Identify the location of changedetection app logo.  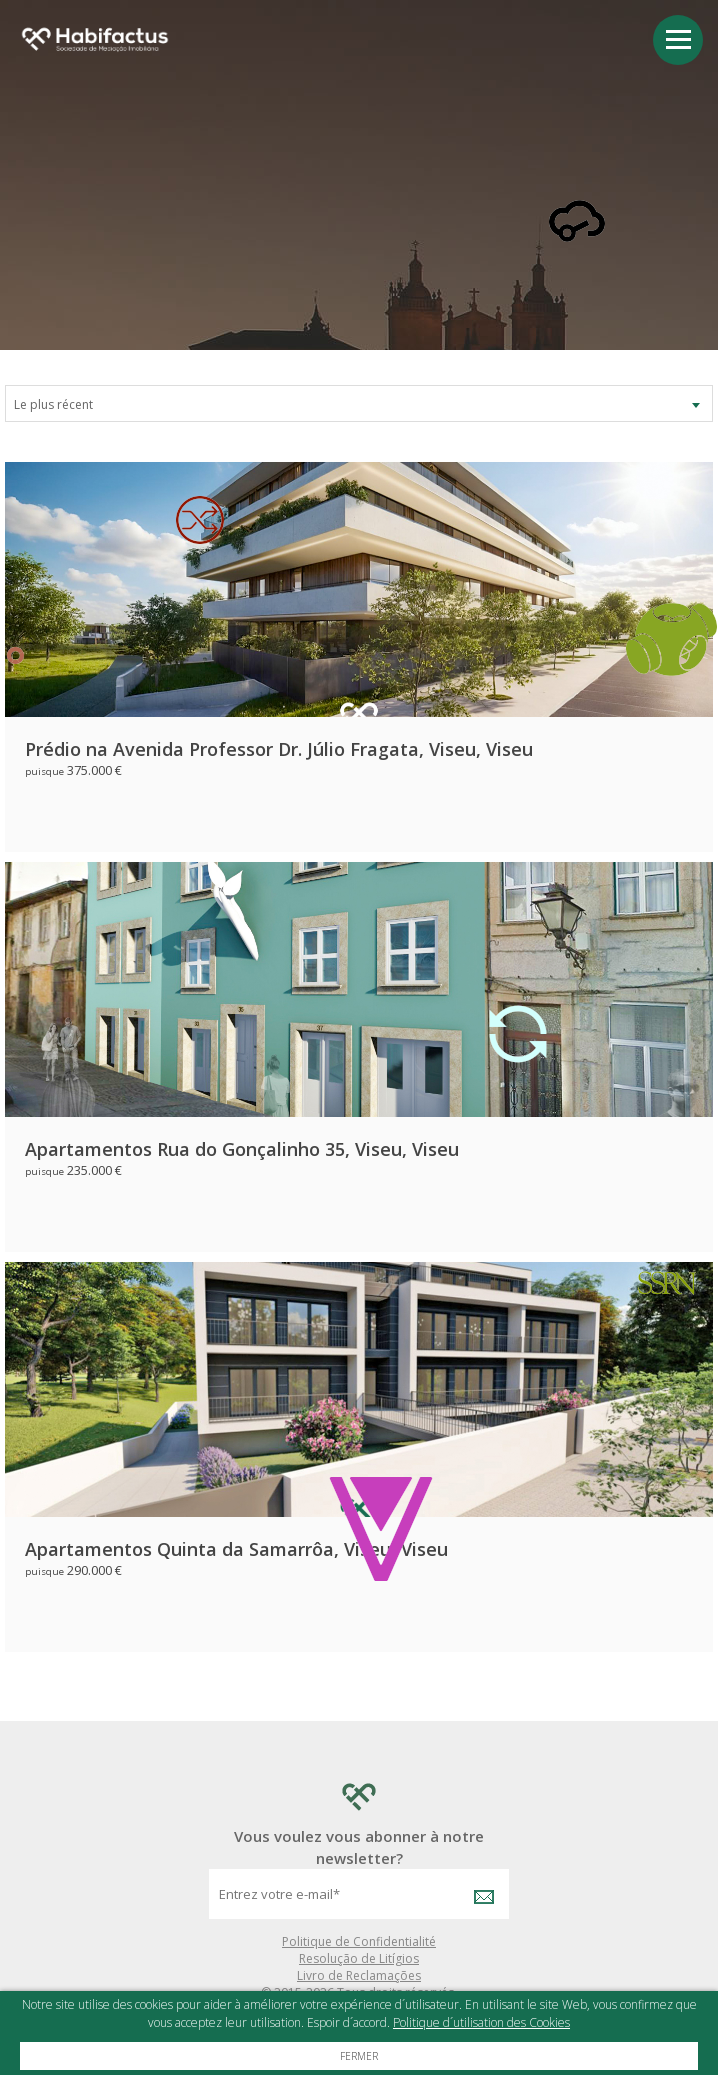
(200, 520).